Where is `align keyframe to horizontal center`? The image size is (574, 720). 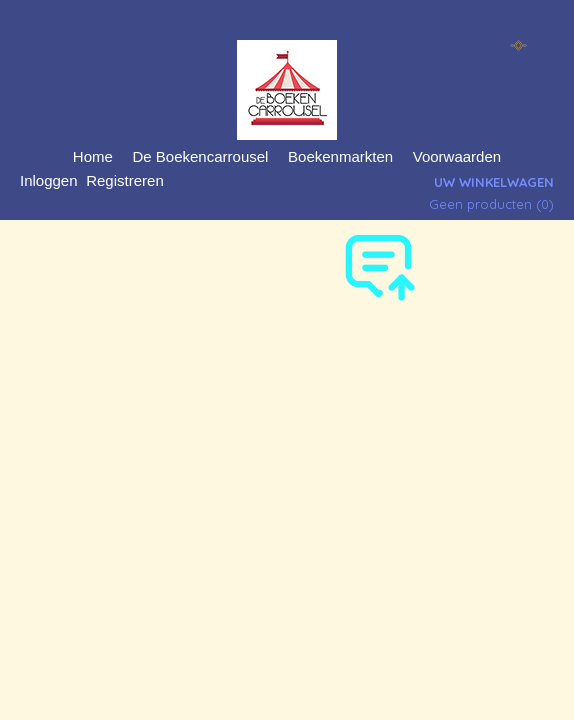
align keyframe to horizontal center is located at coordinates (518, 45).